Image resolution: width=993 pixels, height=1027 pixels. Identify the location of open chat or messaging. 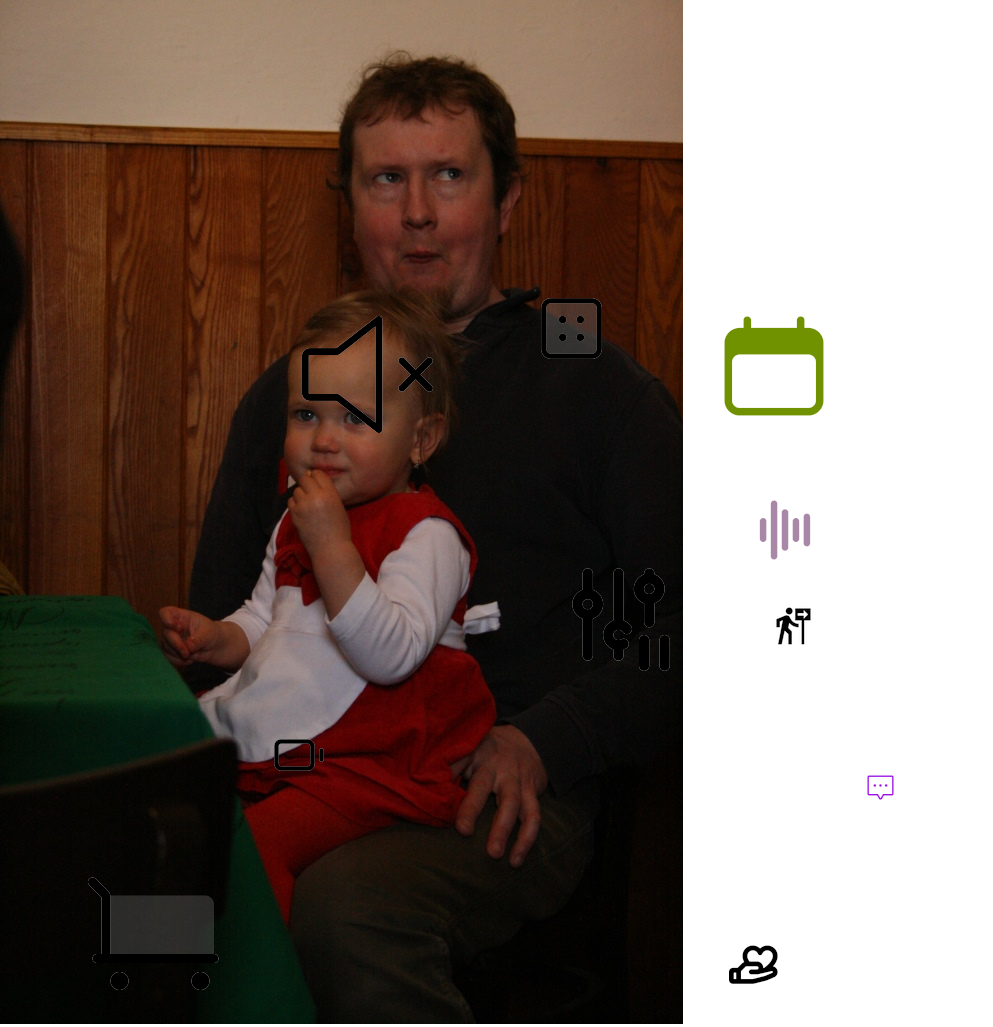
(880, 786).